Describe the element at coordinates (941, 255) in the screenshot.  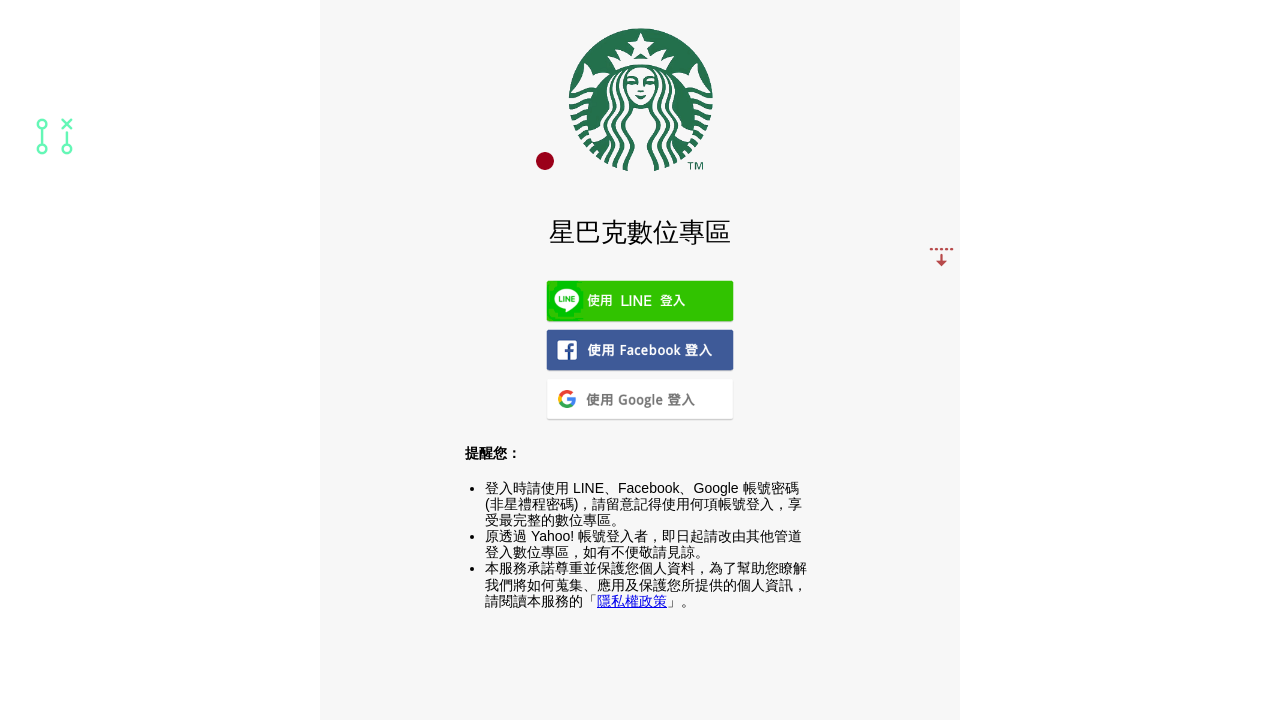
I see `expand collapsed content below` at that location.